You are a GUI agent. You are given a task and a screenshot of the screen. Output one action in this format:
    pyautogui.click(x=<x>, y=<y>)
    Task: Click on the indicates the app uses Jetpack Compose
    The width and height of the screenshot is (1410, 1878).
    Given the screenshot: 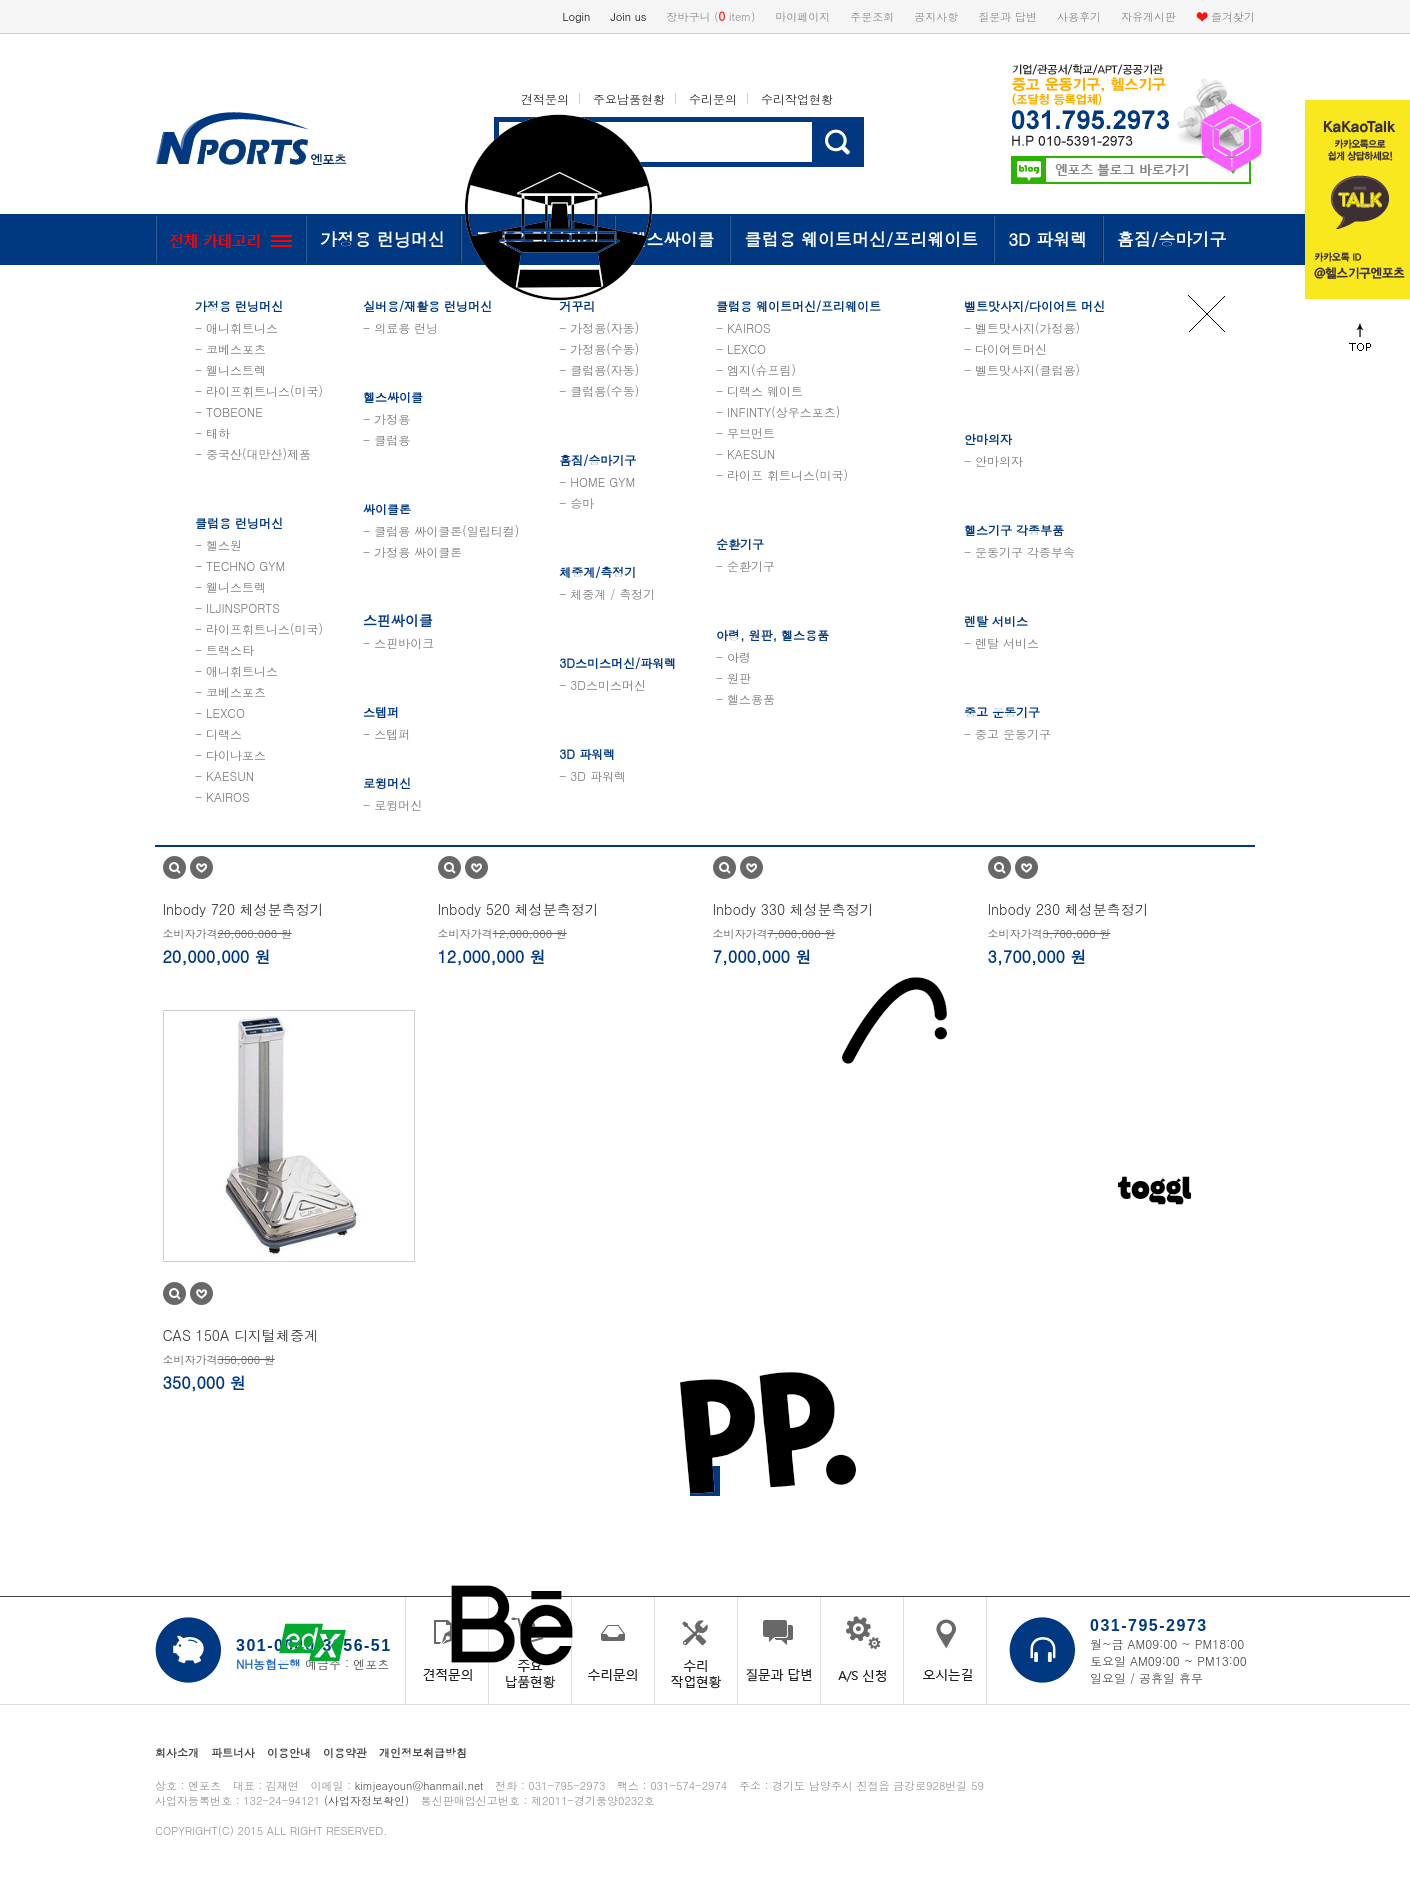 What is the action you would take?
    pyautogui.click(x=1231, y=137)
    